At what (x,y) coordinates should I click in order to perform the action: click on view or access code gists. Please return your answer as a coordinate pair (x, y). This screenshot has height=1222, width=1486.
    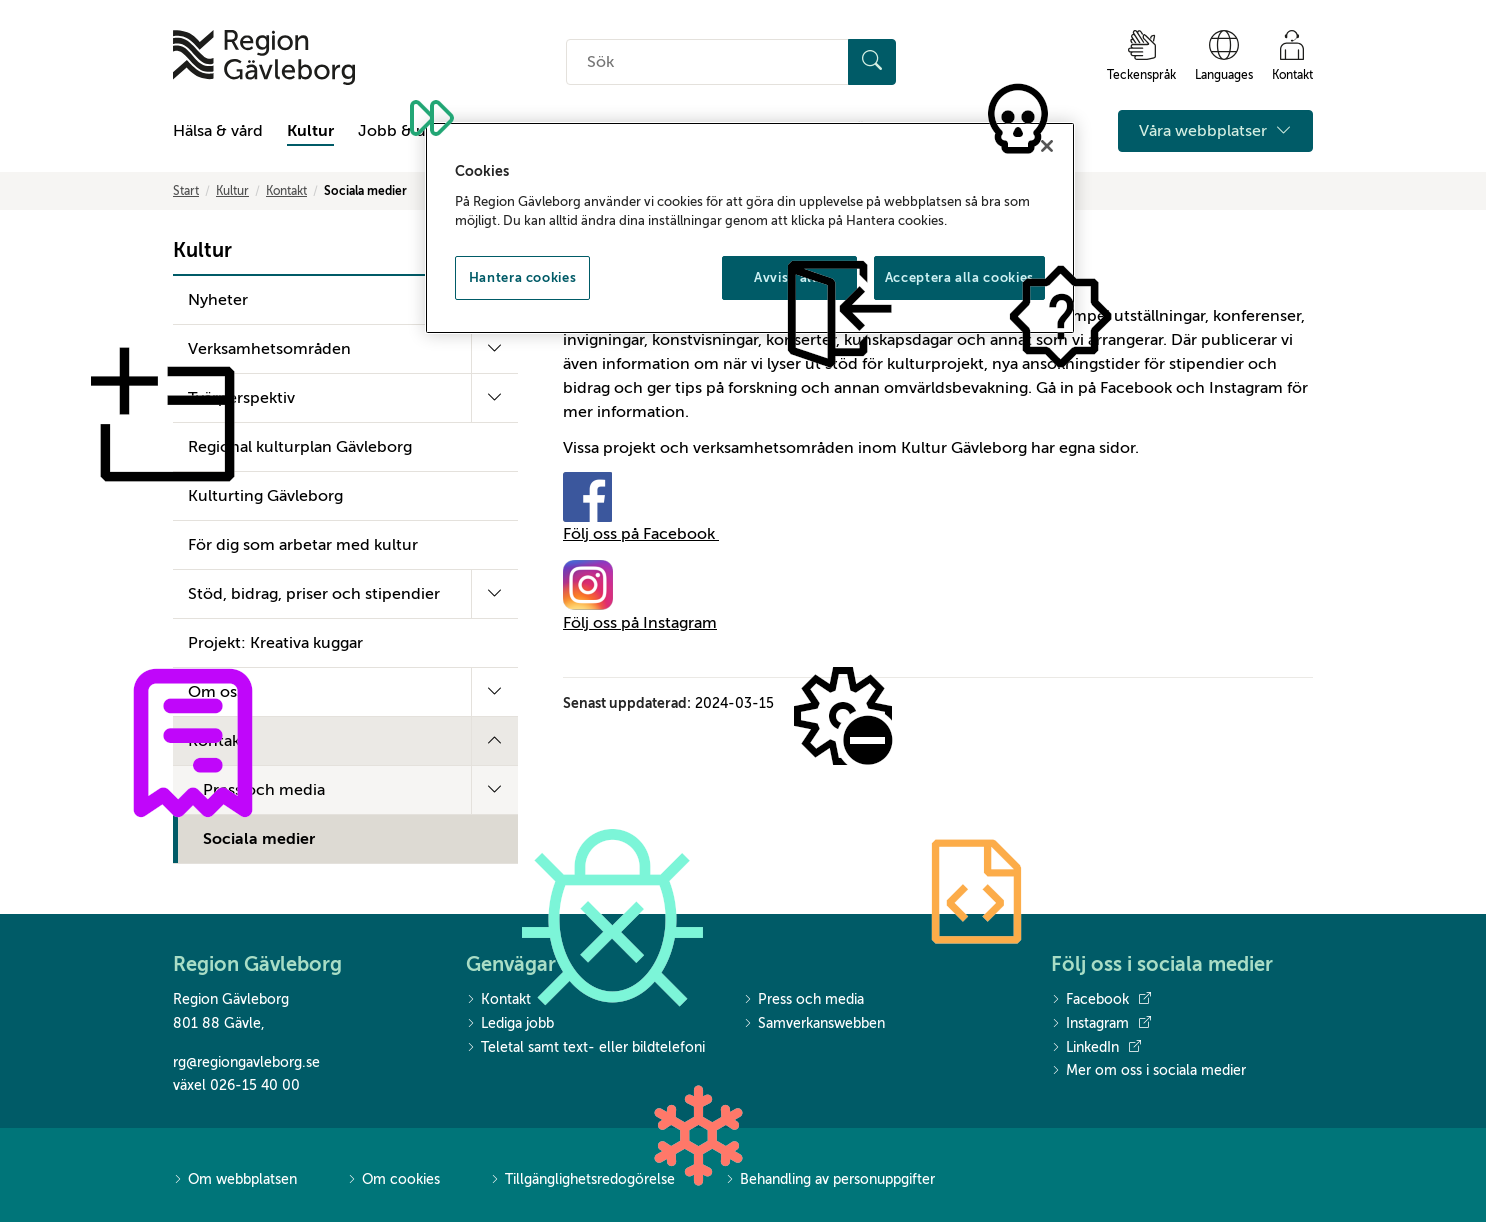
    Looking at the image, I should click on (976, 891).